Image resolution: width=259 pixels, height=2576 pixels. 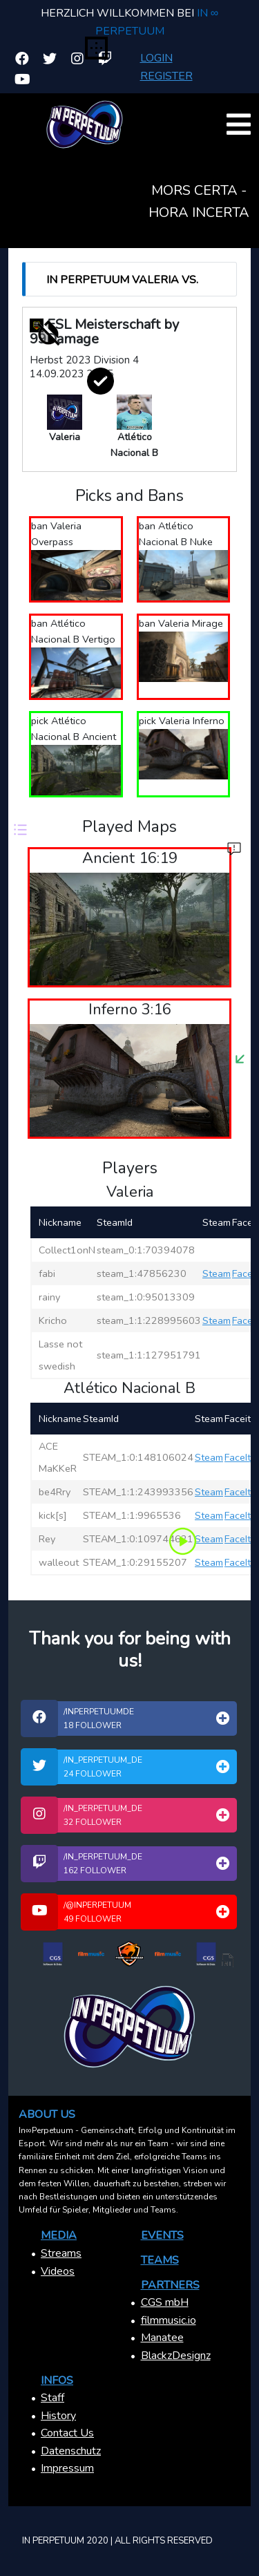 What do you see at coordinates (96, 48) in the screenshot?
I see `apply outer border to selected cells` at bounding box center [96, 48].